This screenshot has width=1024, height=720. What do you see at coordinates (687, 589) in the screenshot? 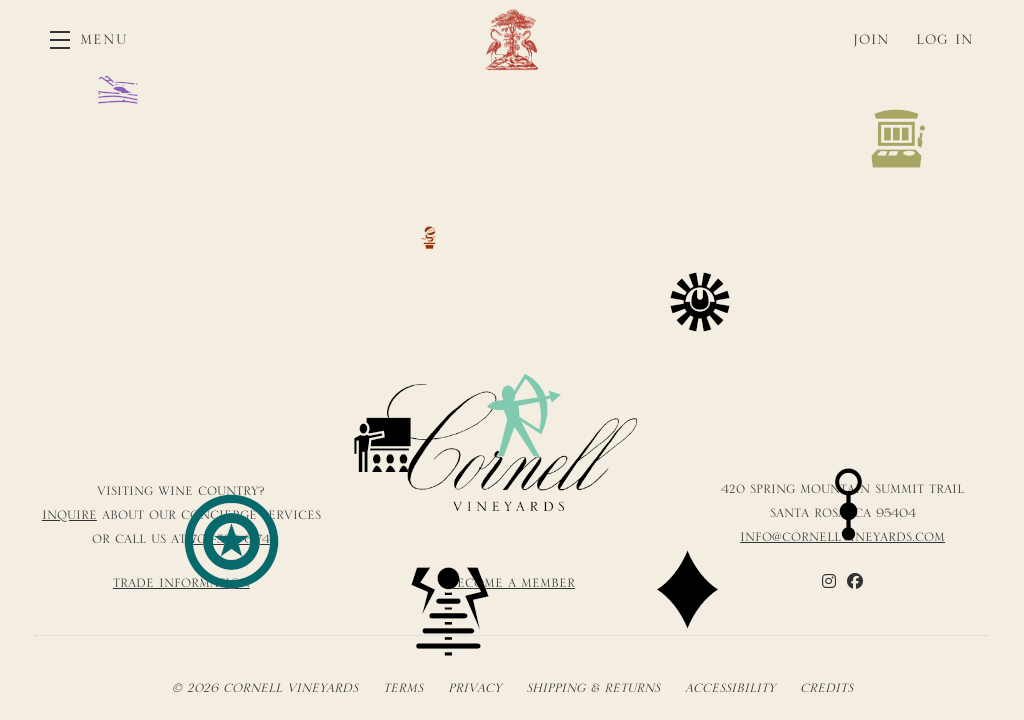
I see `indicates diamond suit in card games` at bounding box center [687, 589].